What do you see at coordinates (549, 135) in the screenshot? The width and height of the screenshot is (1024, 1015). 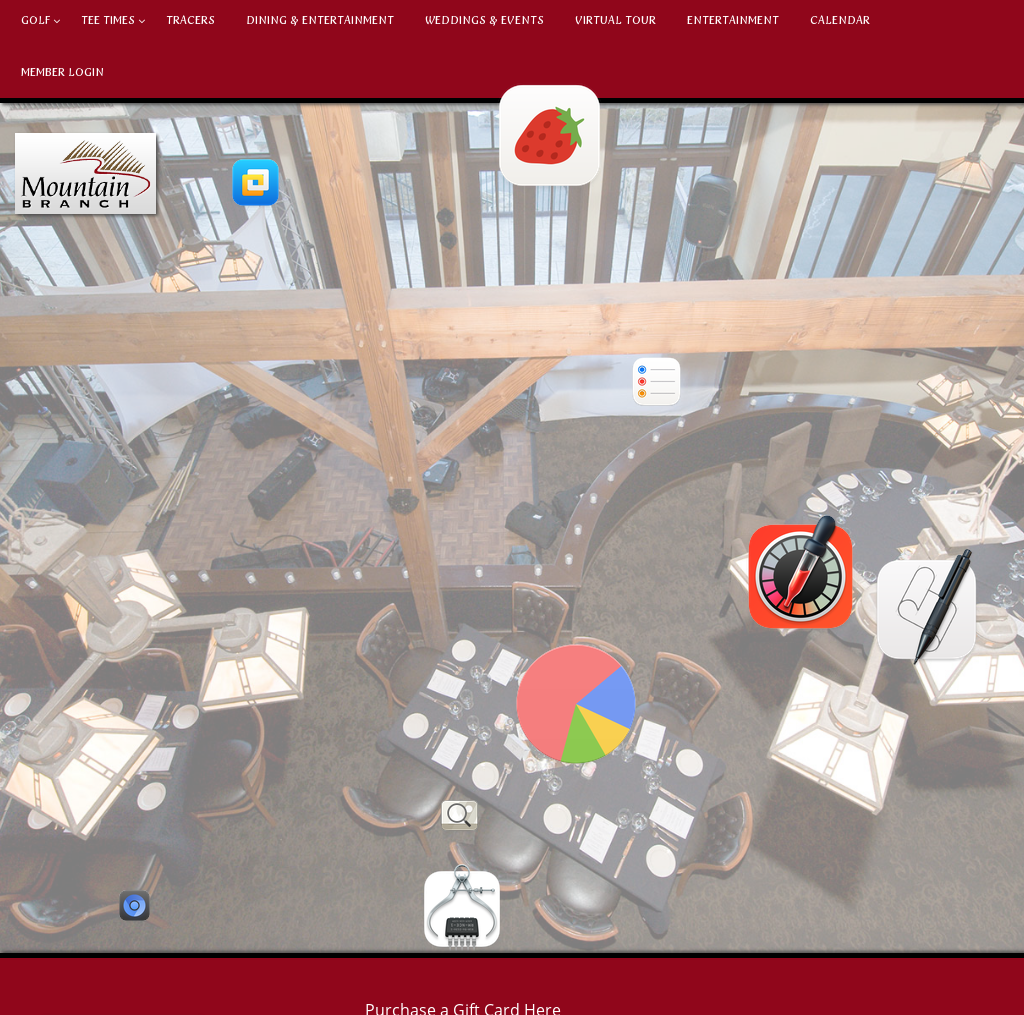 I see `open strawberry music player` at bounding box center [549, 135].